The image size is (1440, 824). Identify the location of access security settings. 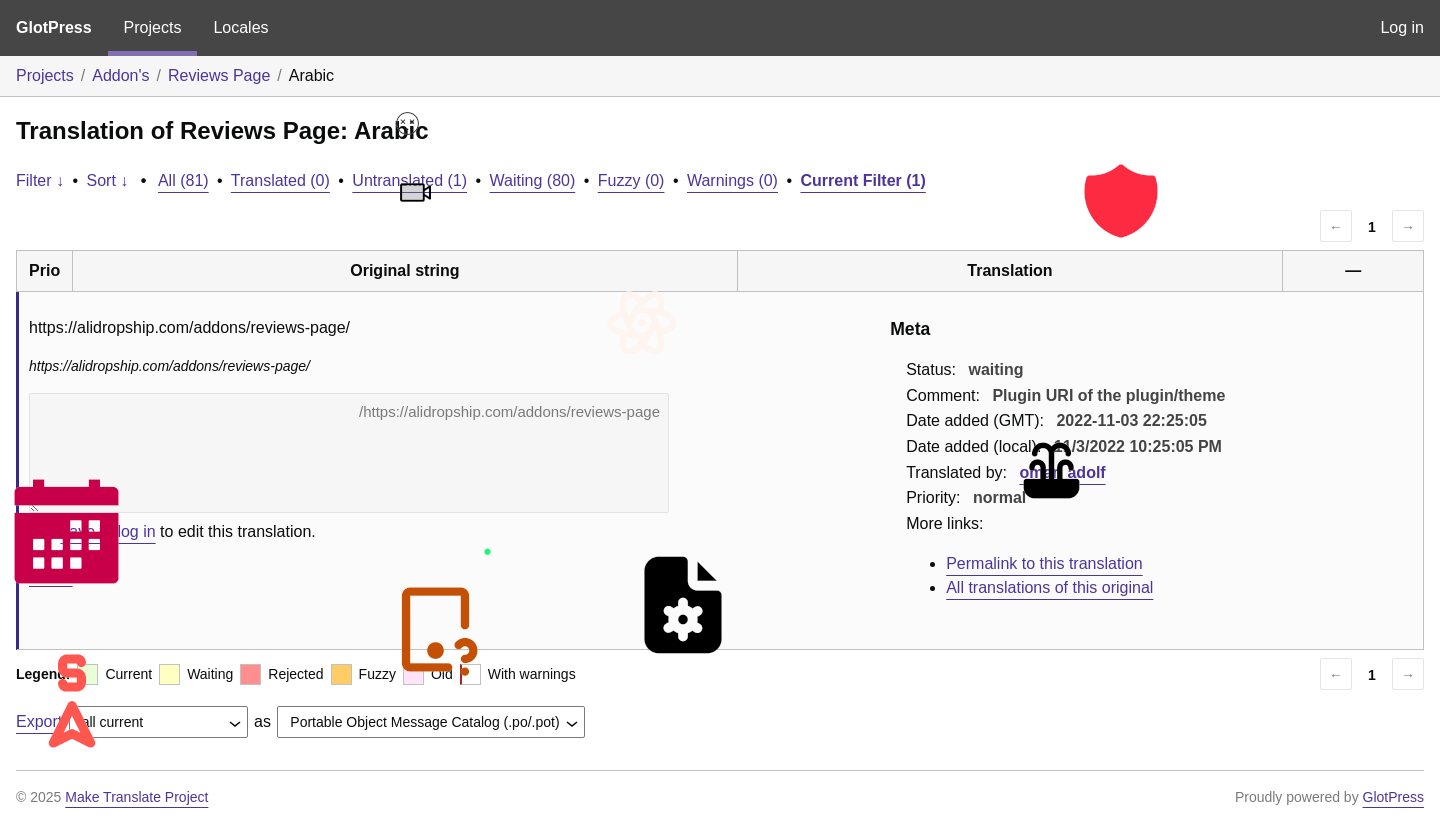
(1121, 201).